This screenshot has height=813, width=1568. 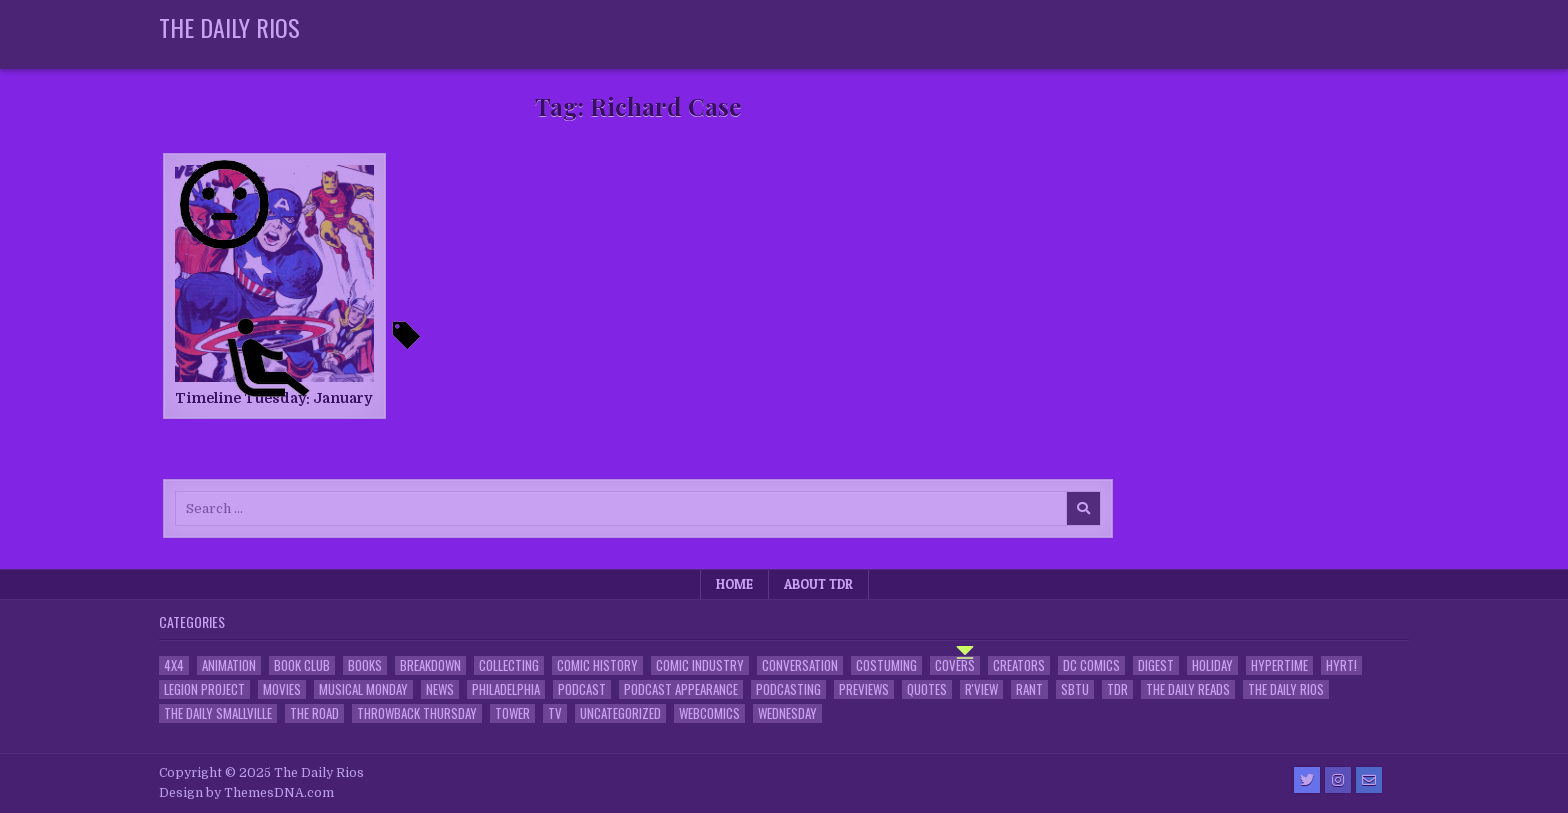 What do you see at coordinates (406, 335) in the screenshot?
I see `add or view tags for an item` at bounding box center [406, 335].